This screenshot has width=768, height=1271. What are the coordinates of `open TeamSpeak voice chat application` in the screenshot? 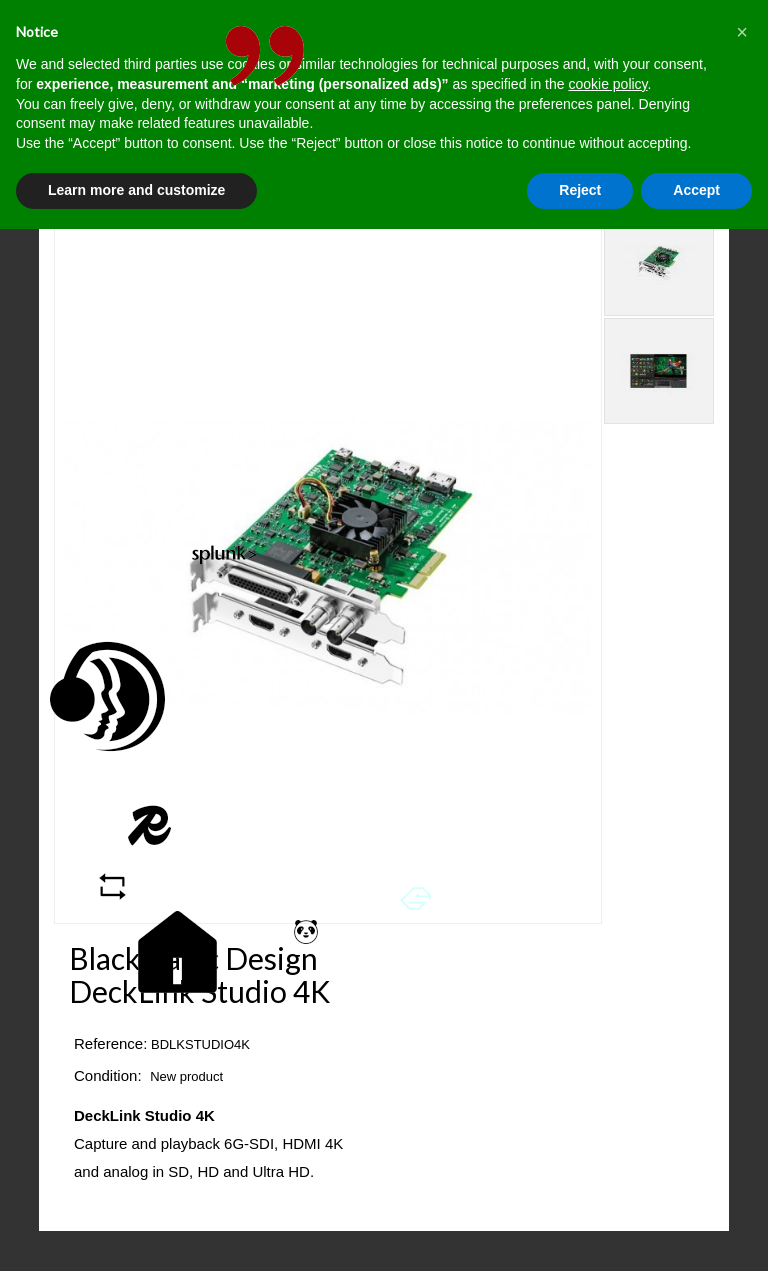 It's located at (107, 696).